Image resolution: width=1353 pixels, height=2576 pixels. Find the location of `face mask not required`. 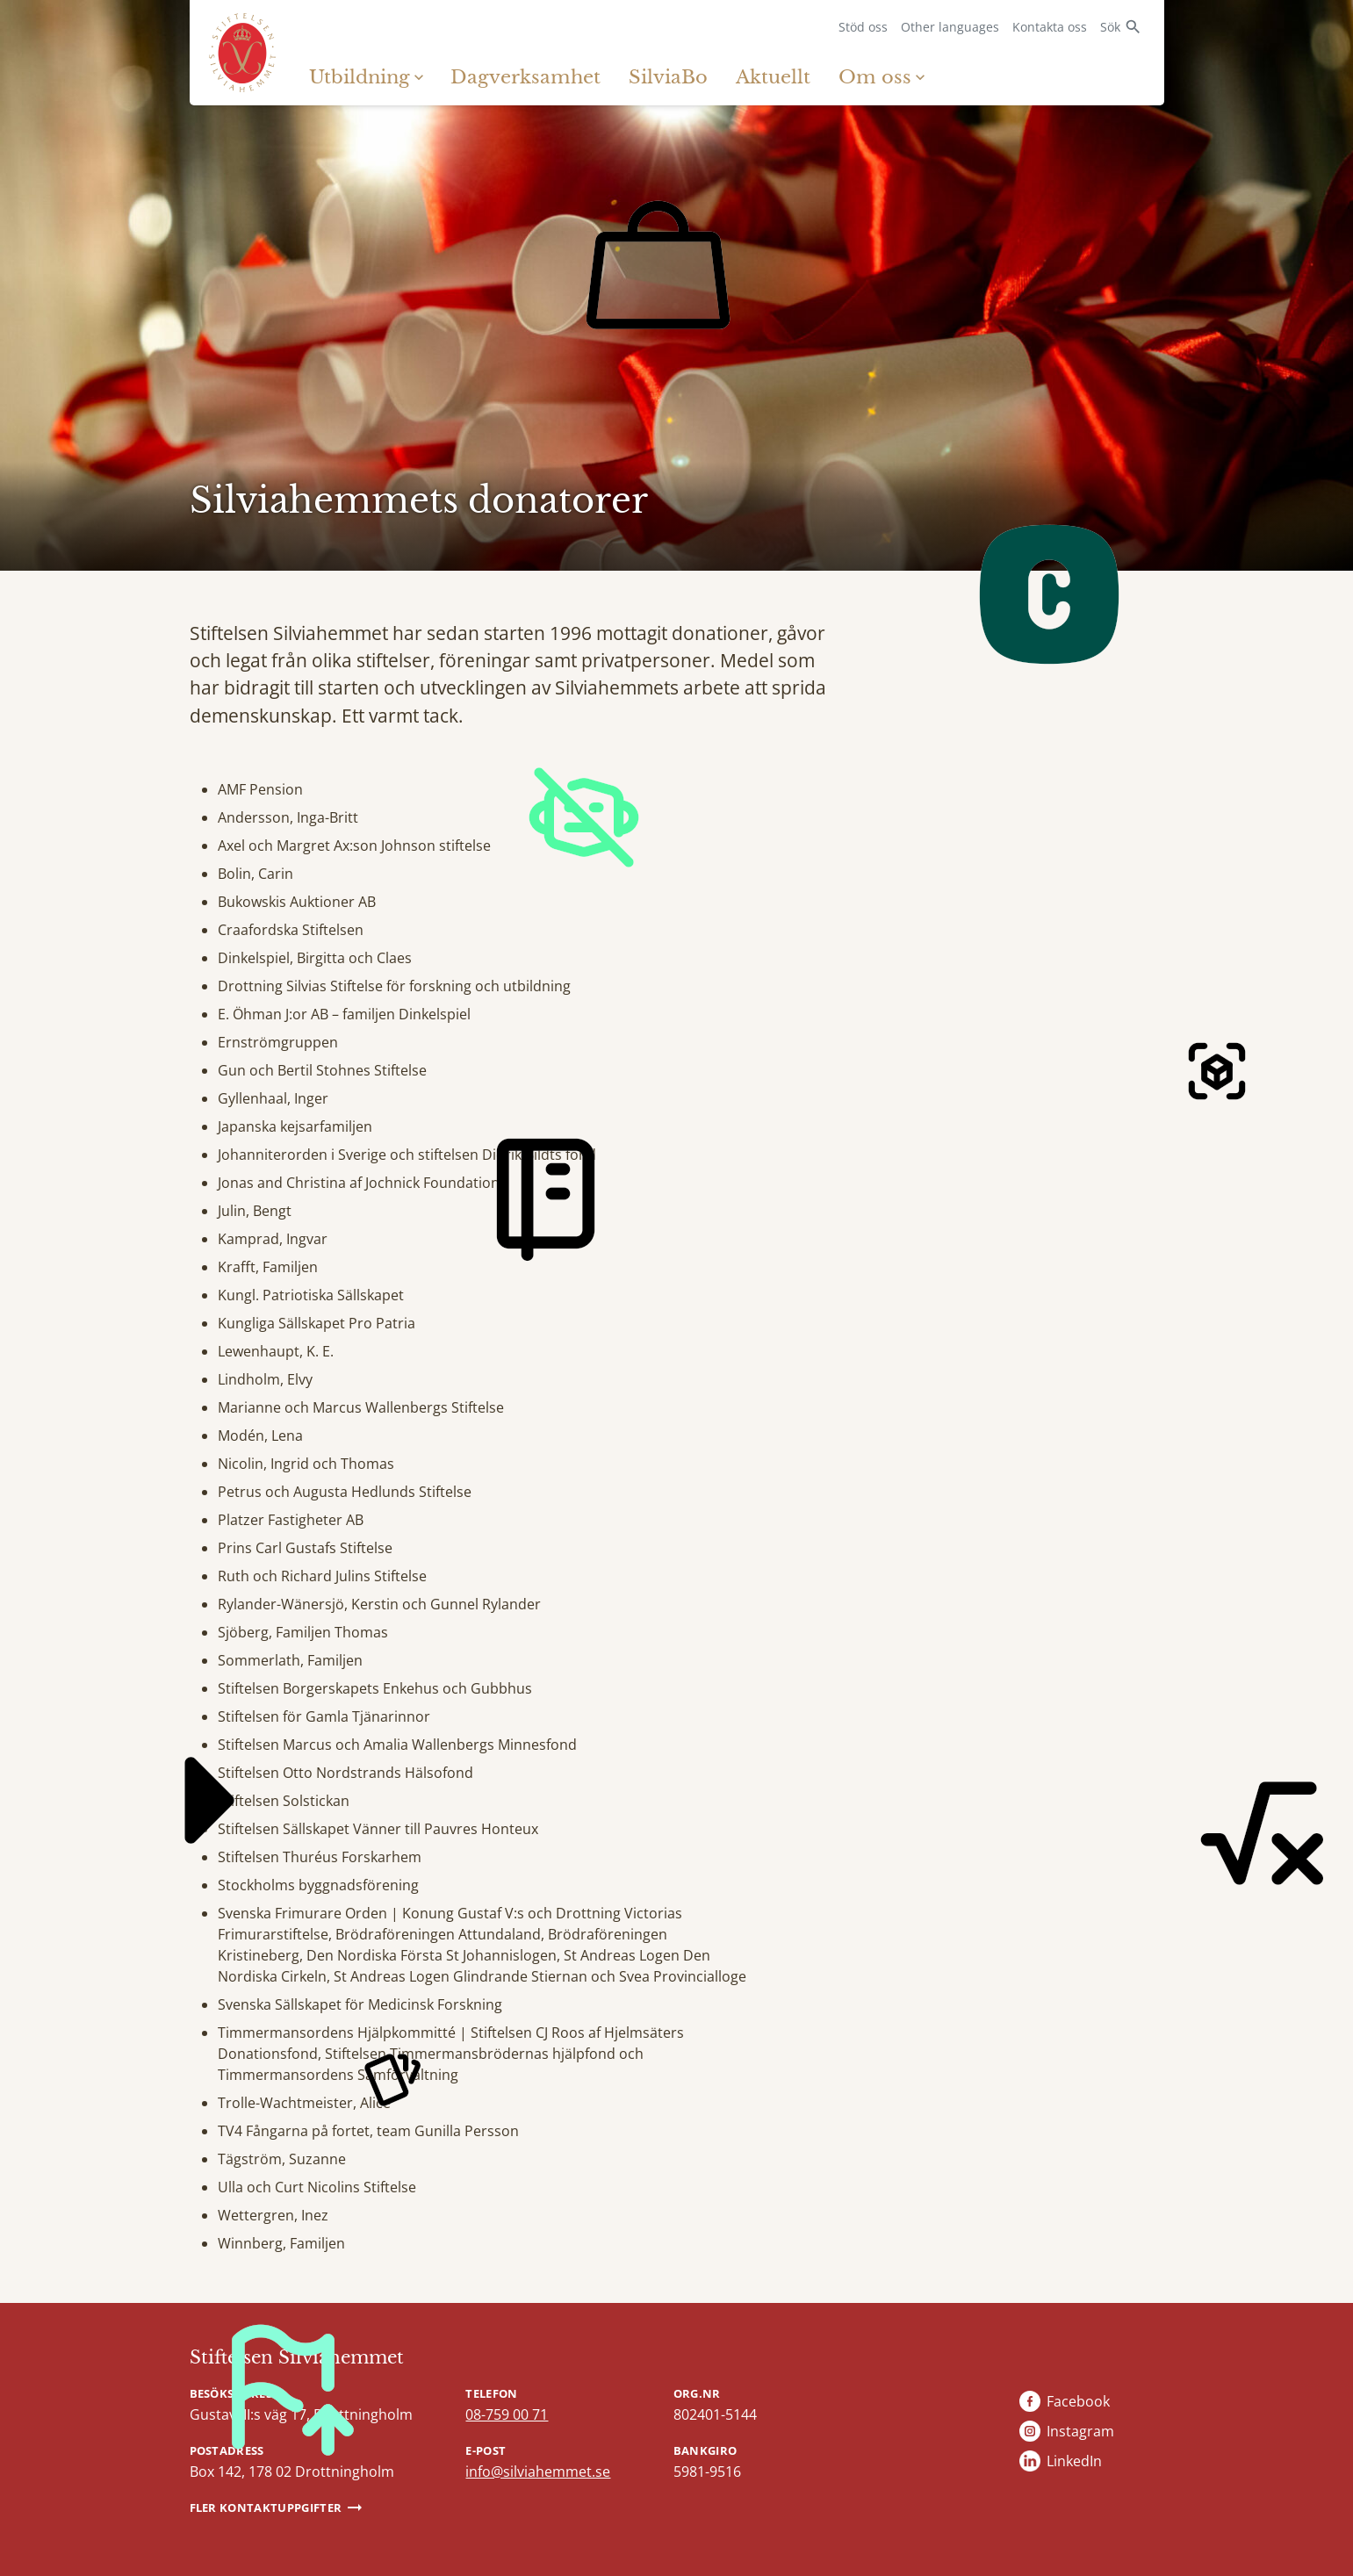

face mask not required is located at coordinates (584, 817).